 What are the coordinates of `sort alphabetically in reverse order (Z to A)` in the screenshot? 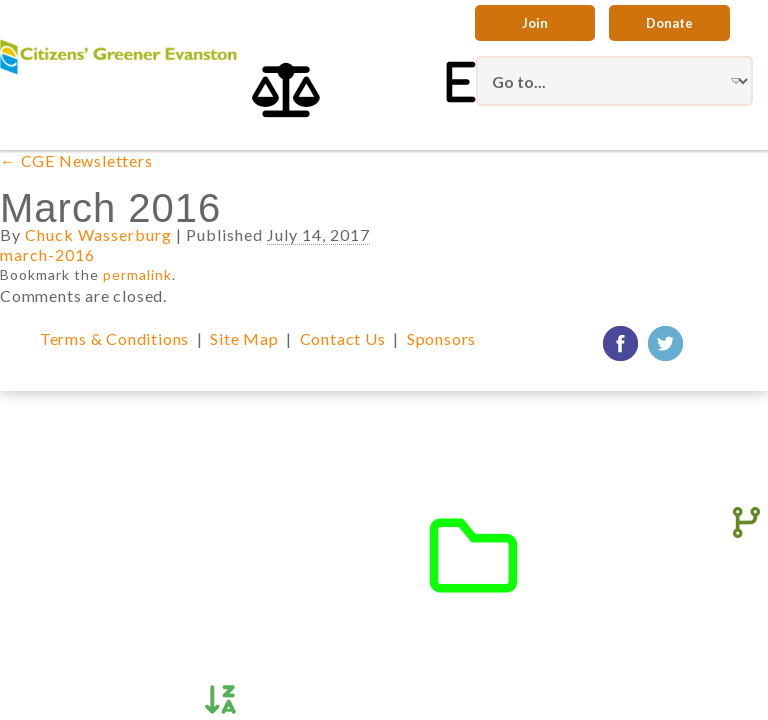 It's located at (220, 699).